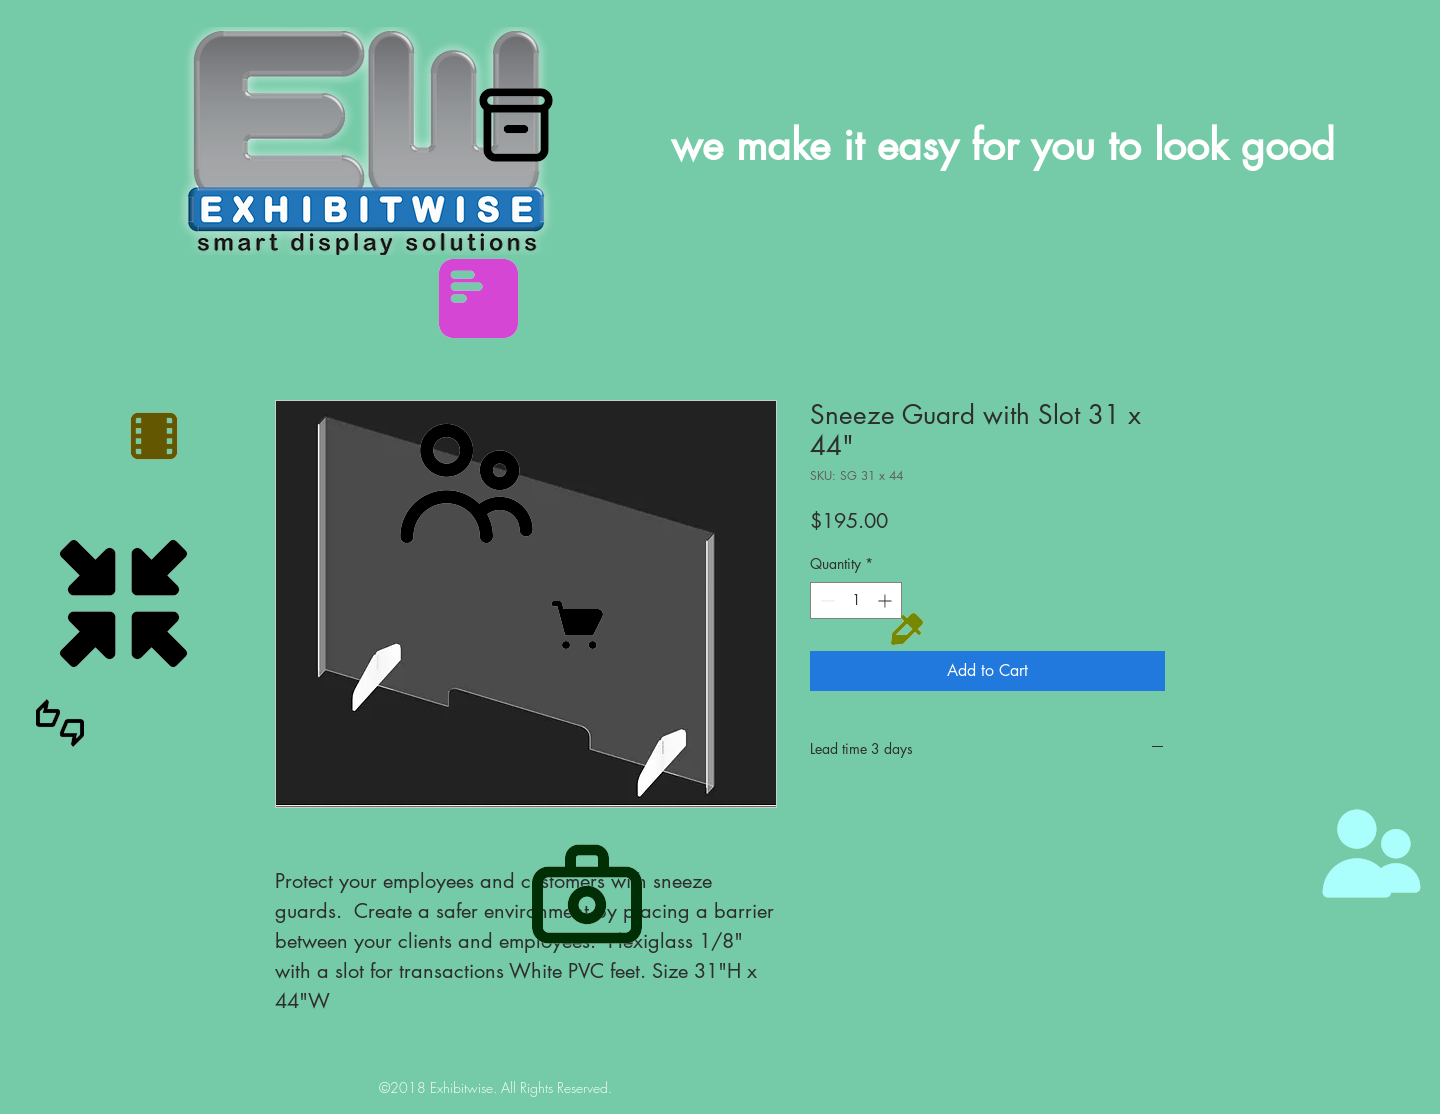 The image size is (1440, 1114). Describe the element at coordinates (907, 629) in the screenshot. I see `select a color from the canvas` at that location.